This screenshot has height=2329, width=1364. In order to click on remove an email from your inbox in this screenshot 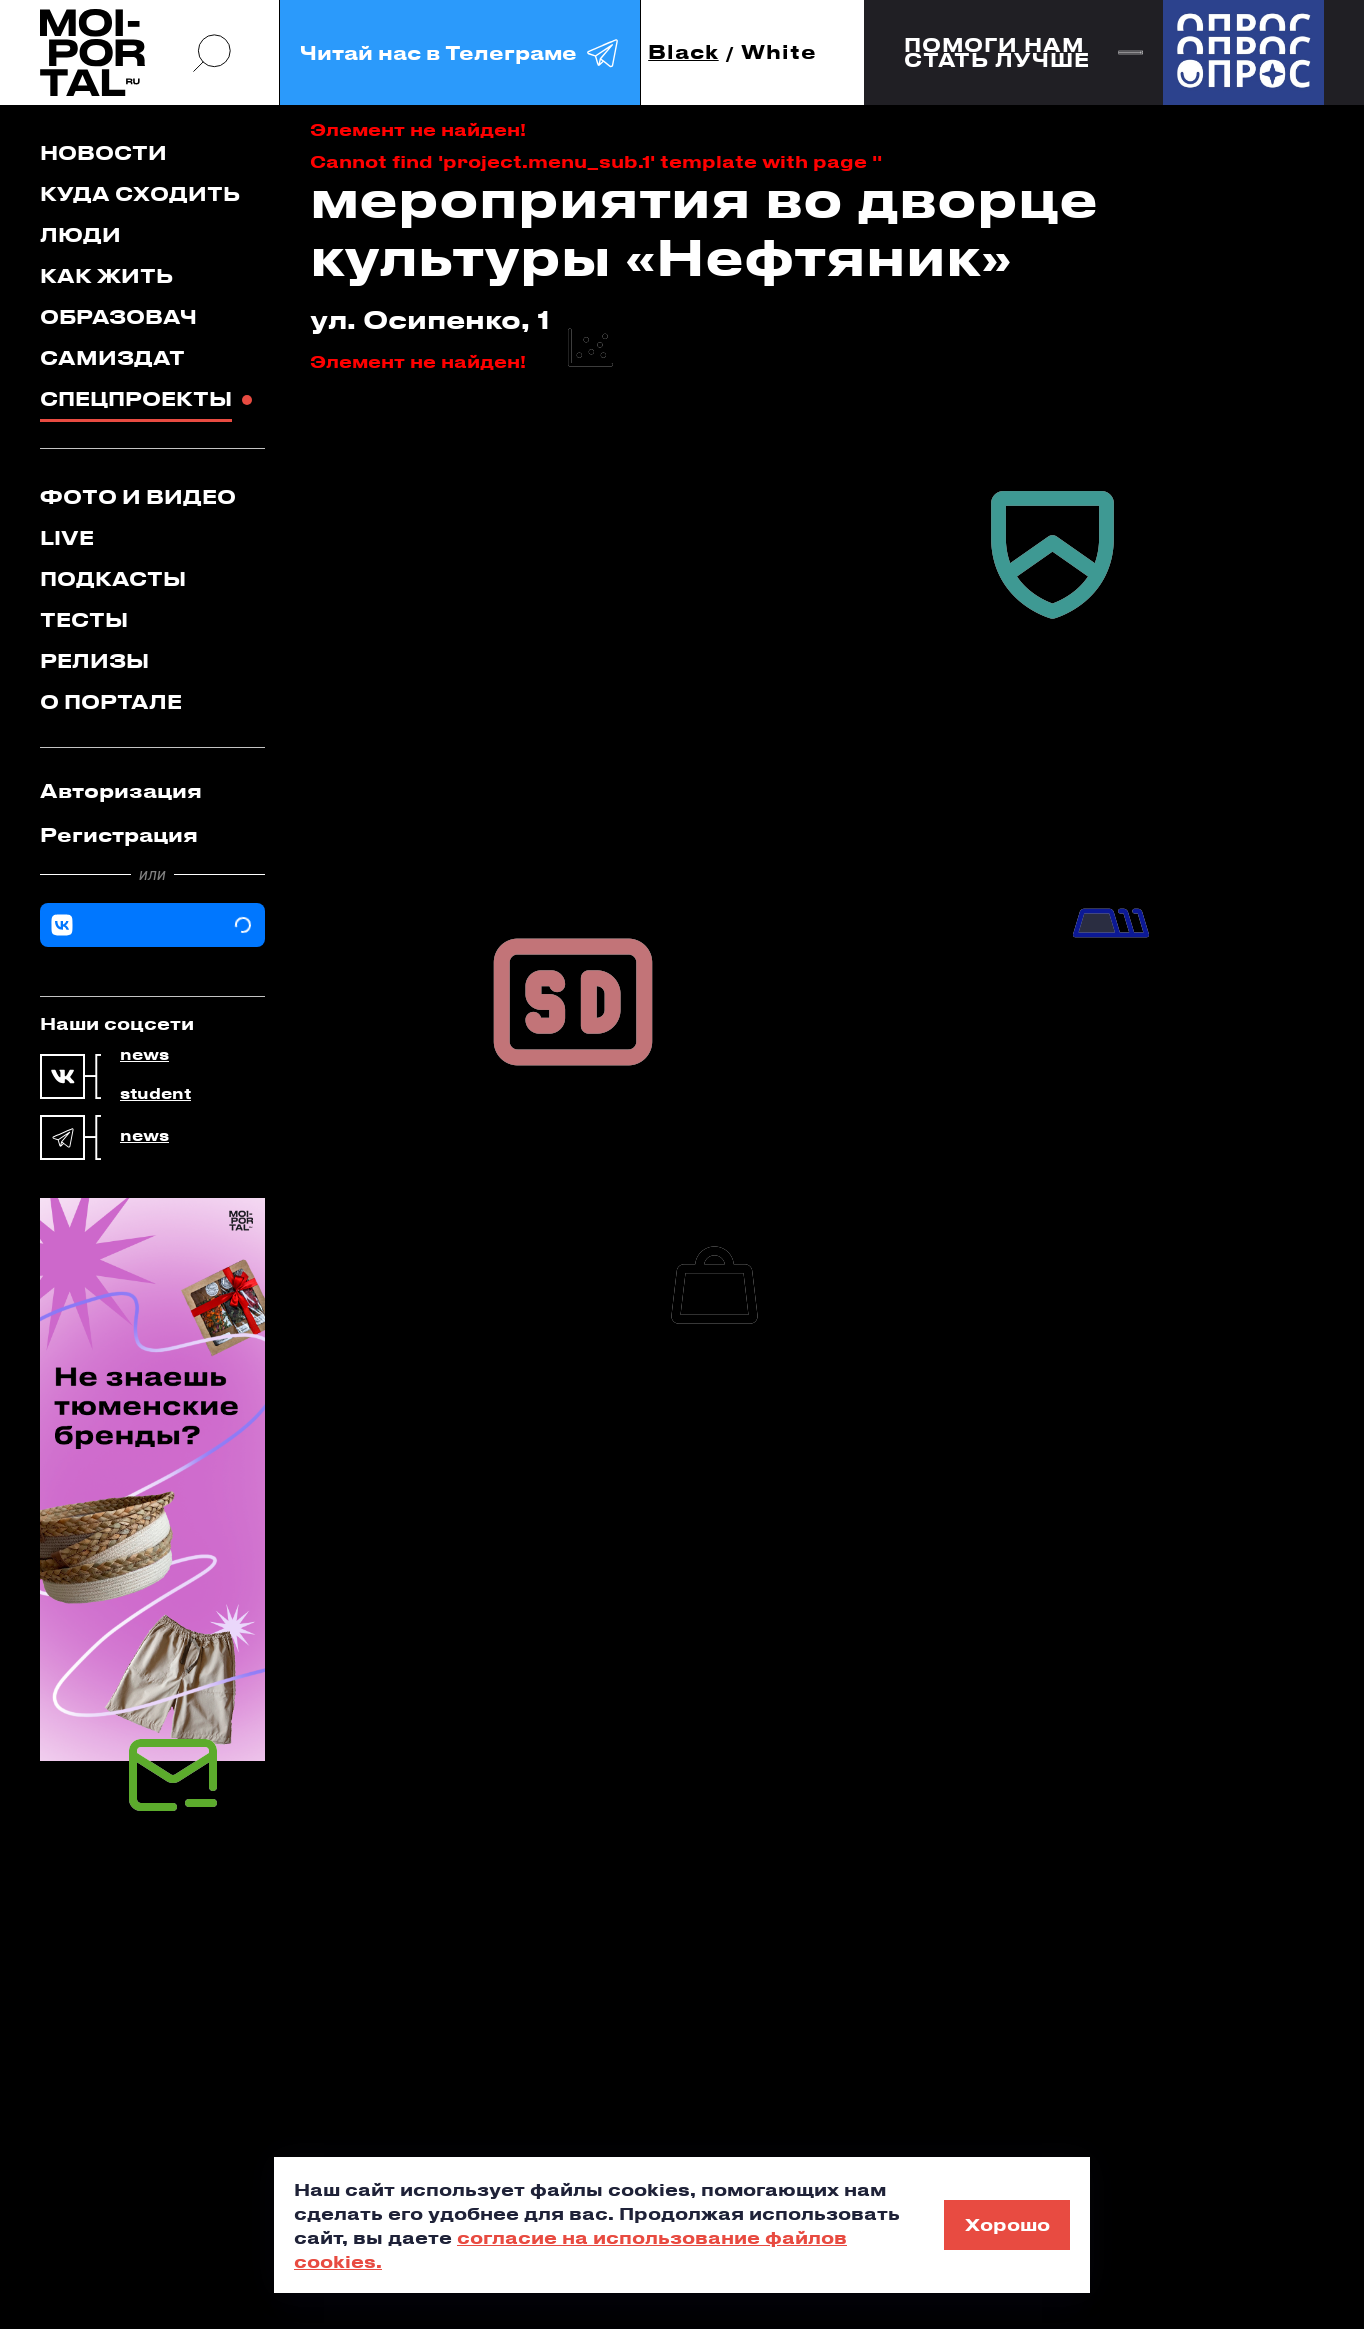, I will do `click(173, 1775)`.